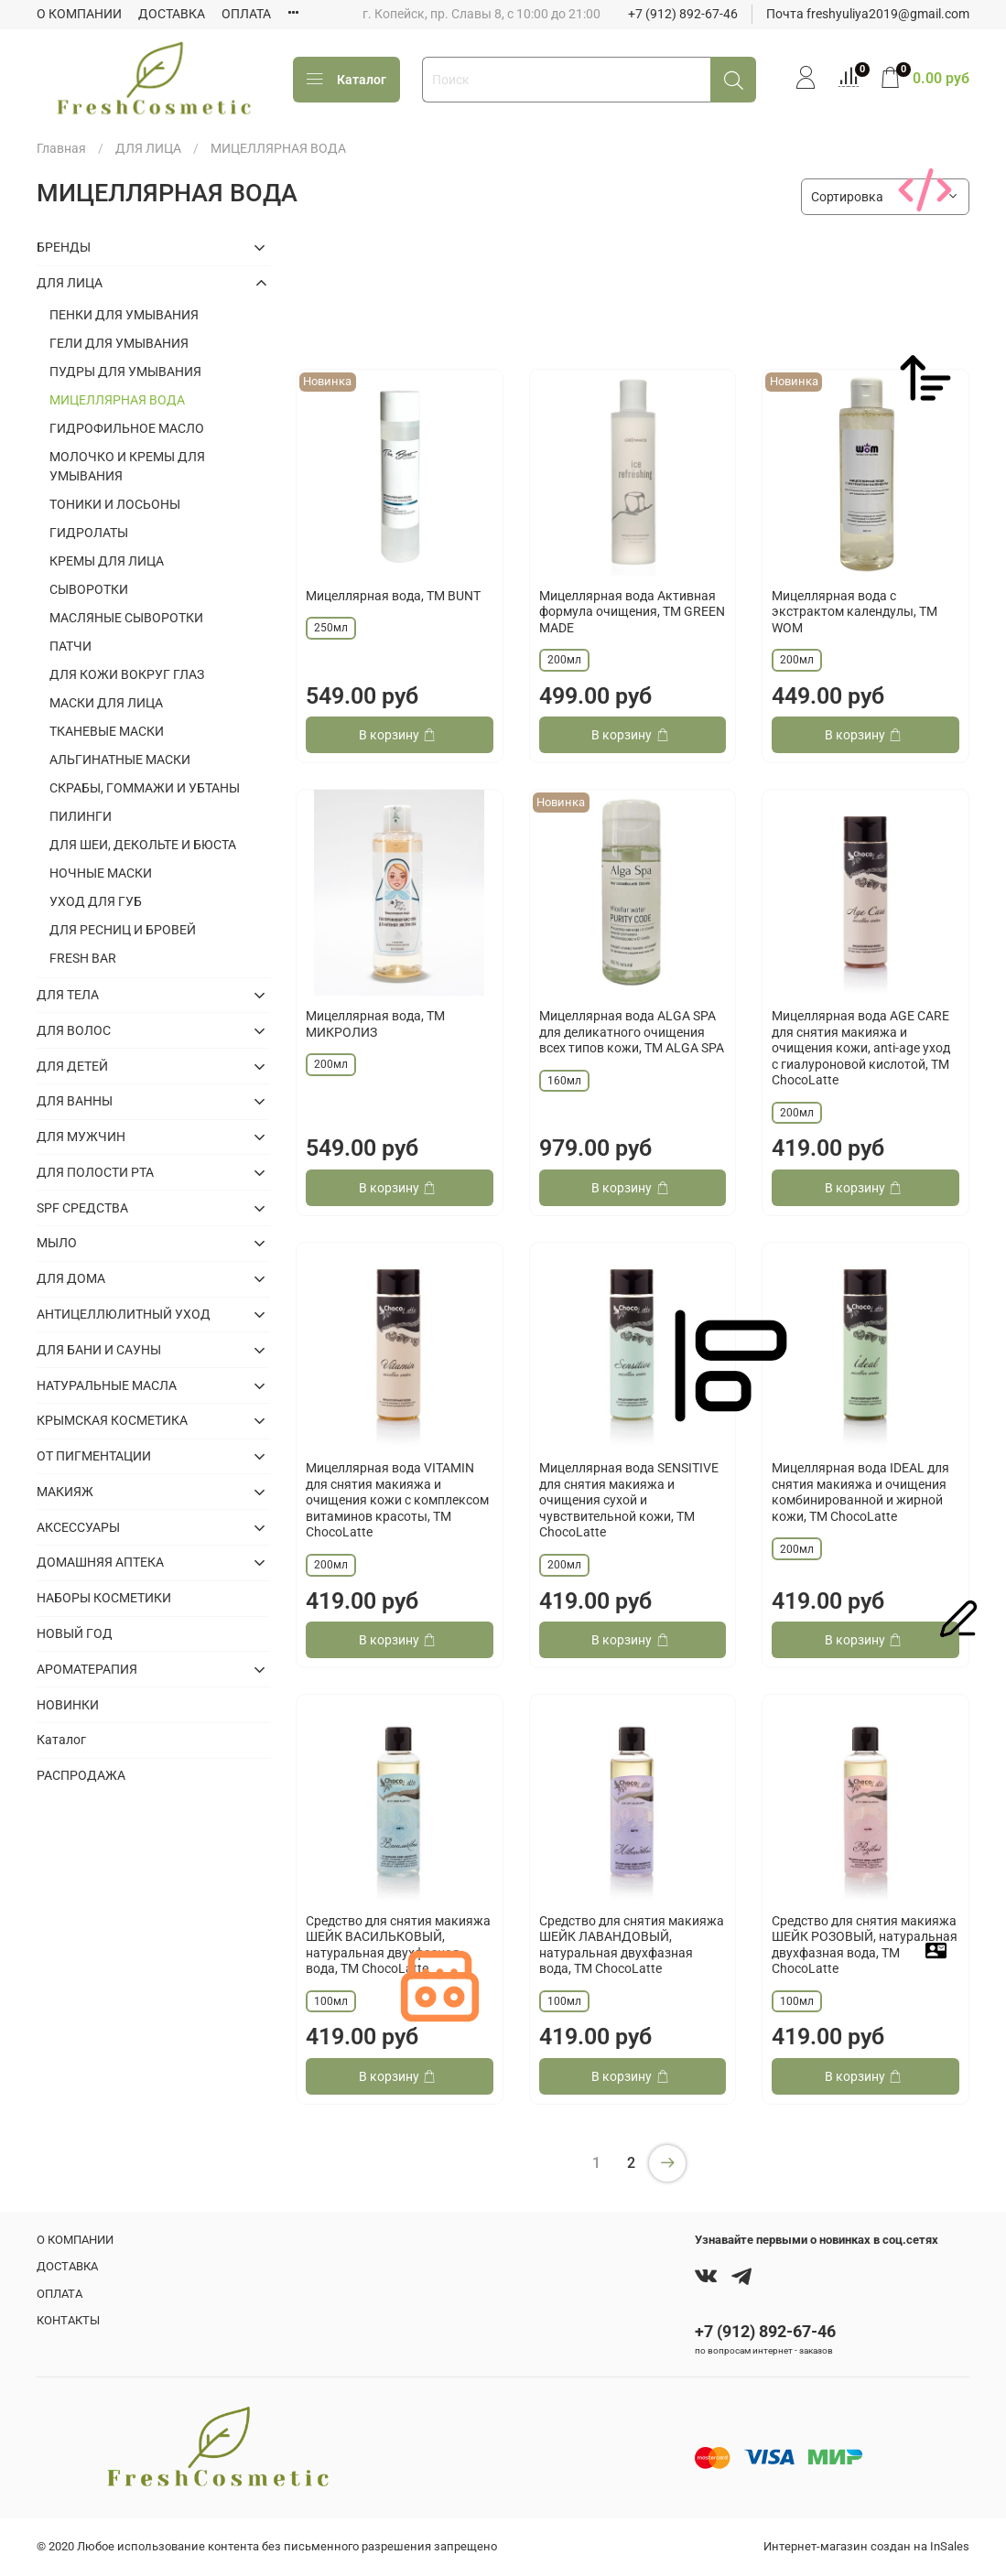 Image resolution: width=1006 pixels, height=2576 pixels. I want to click on view or edit source code, so click(925, 189).